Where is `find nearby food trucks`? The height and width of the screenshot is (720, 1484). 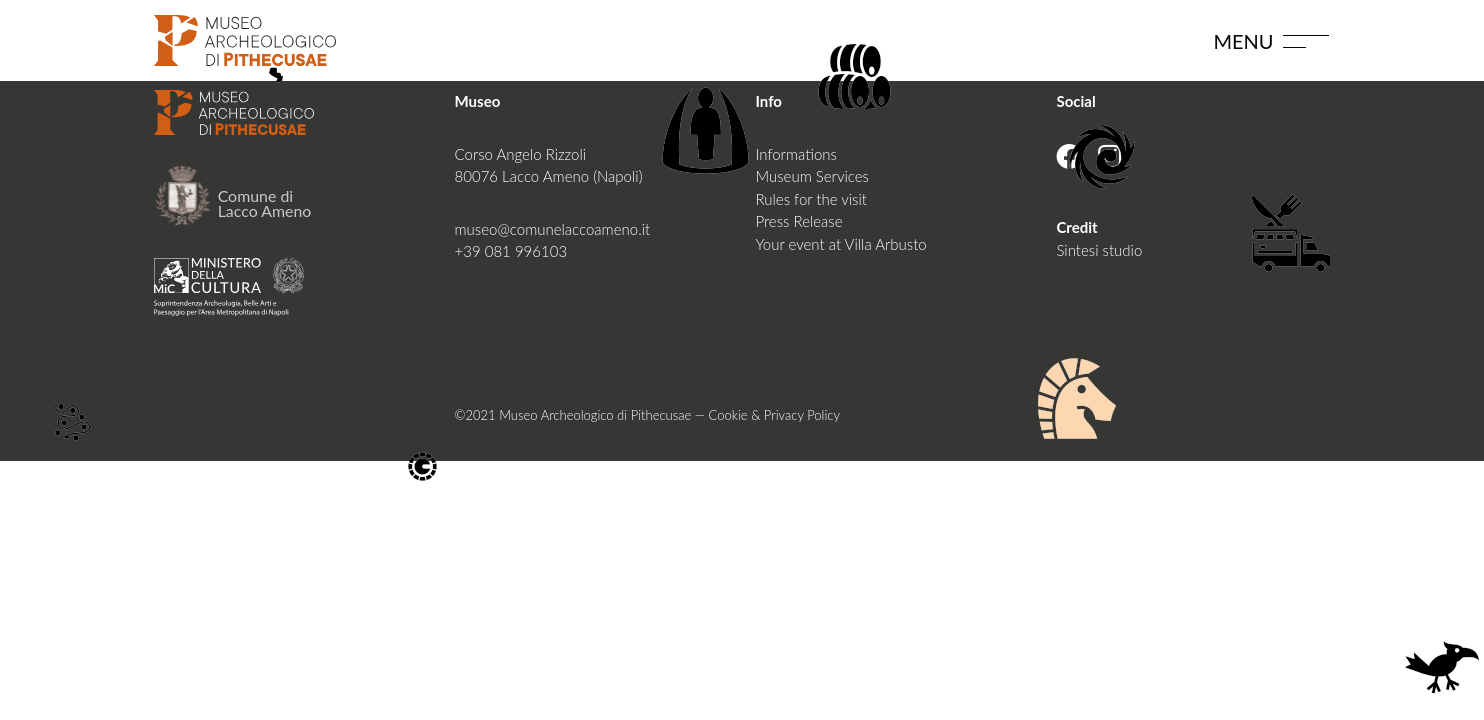
find nearby food trucks is located at coordinates (1291, 233).